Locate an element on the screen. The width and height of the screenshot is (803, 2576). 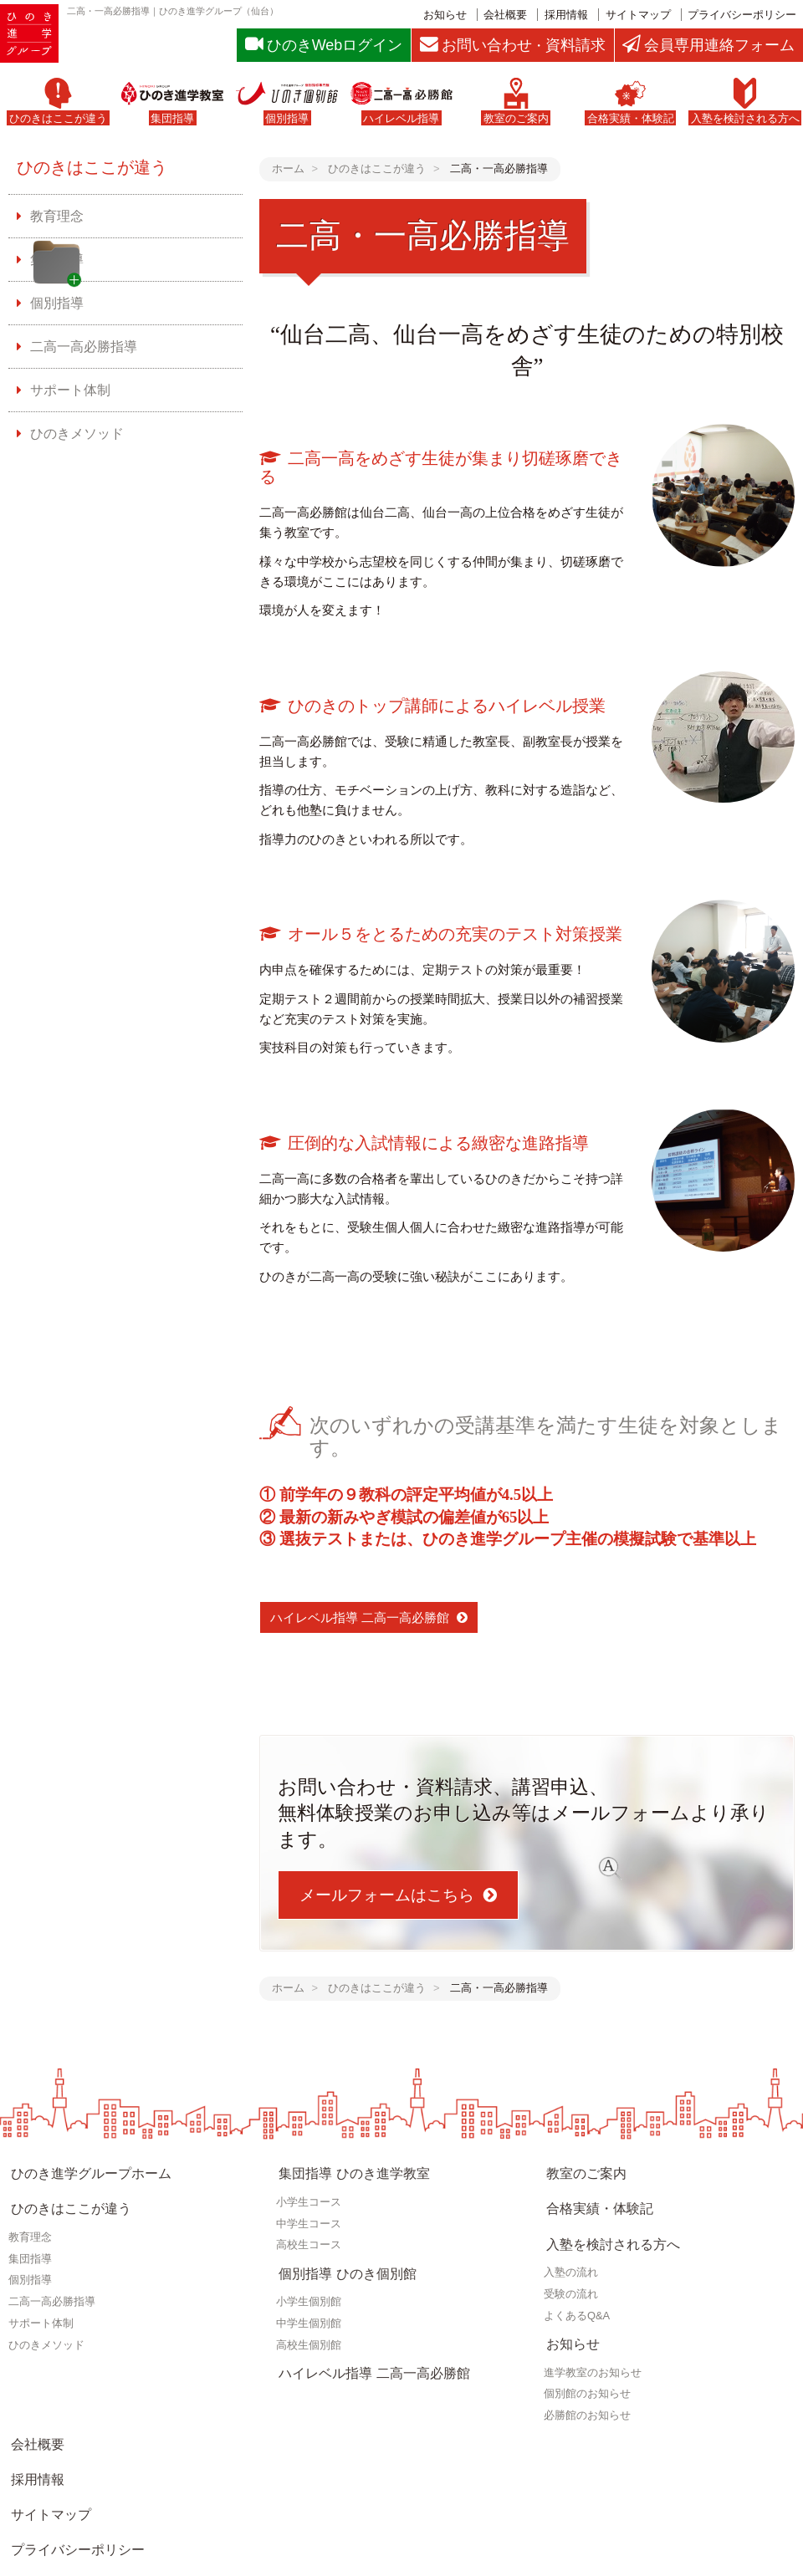
create a new folder is located at coordinates (56, 262).